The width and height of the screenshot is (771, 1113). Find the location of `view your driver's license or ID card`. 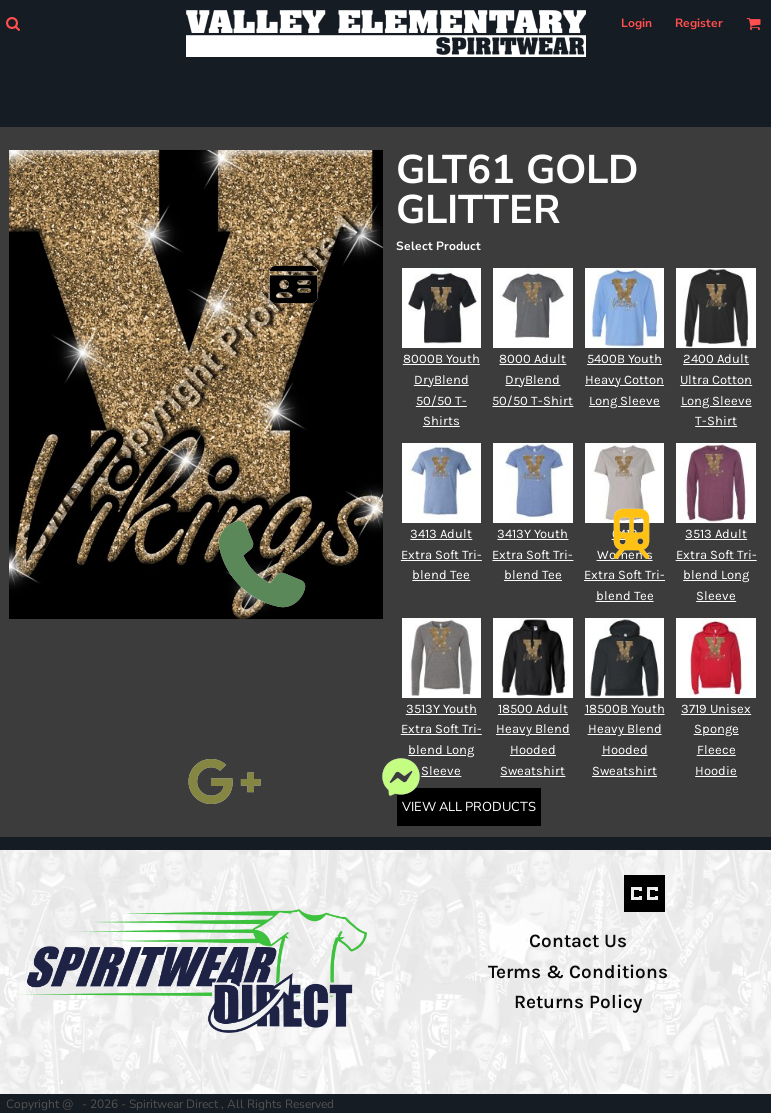

view your driver's license or ID card is located at coordinates (293, 284).